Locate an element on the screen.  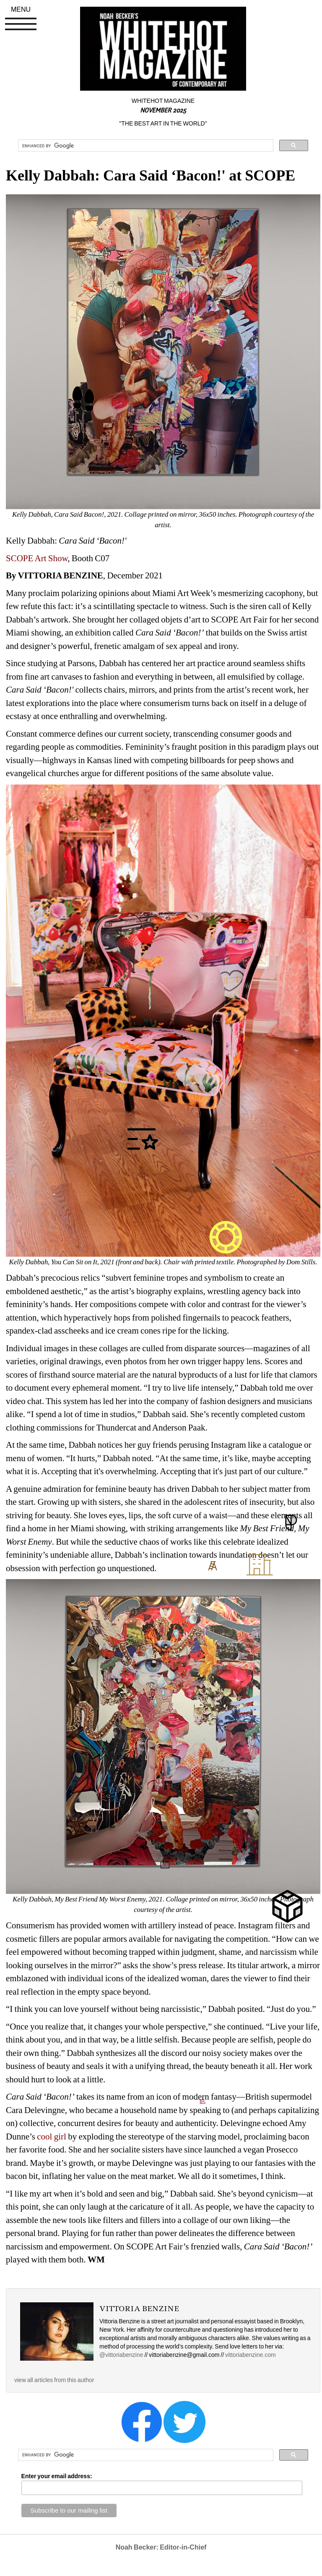
view office or workplace location is located at coordinates (259, 1565).